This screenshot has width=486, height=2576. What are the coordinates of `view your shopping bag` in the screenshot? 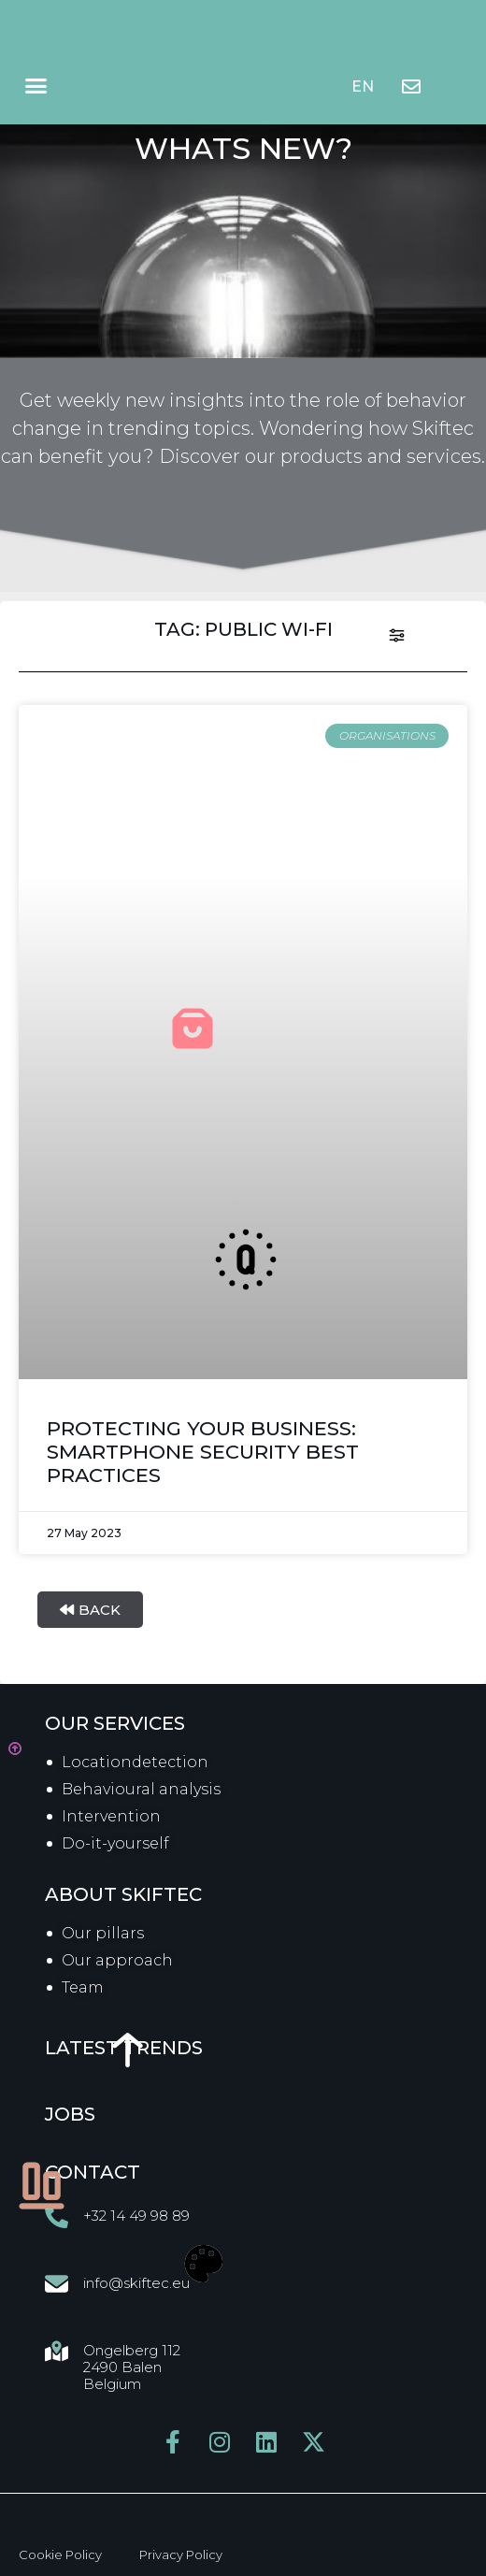 It's located at (193, 1029).